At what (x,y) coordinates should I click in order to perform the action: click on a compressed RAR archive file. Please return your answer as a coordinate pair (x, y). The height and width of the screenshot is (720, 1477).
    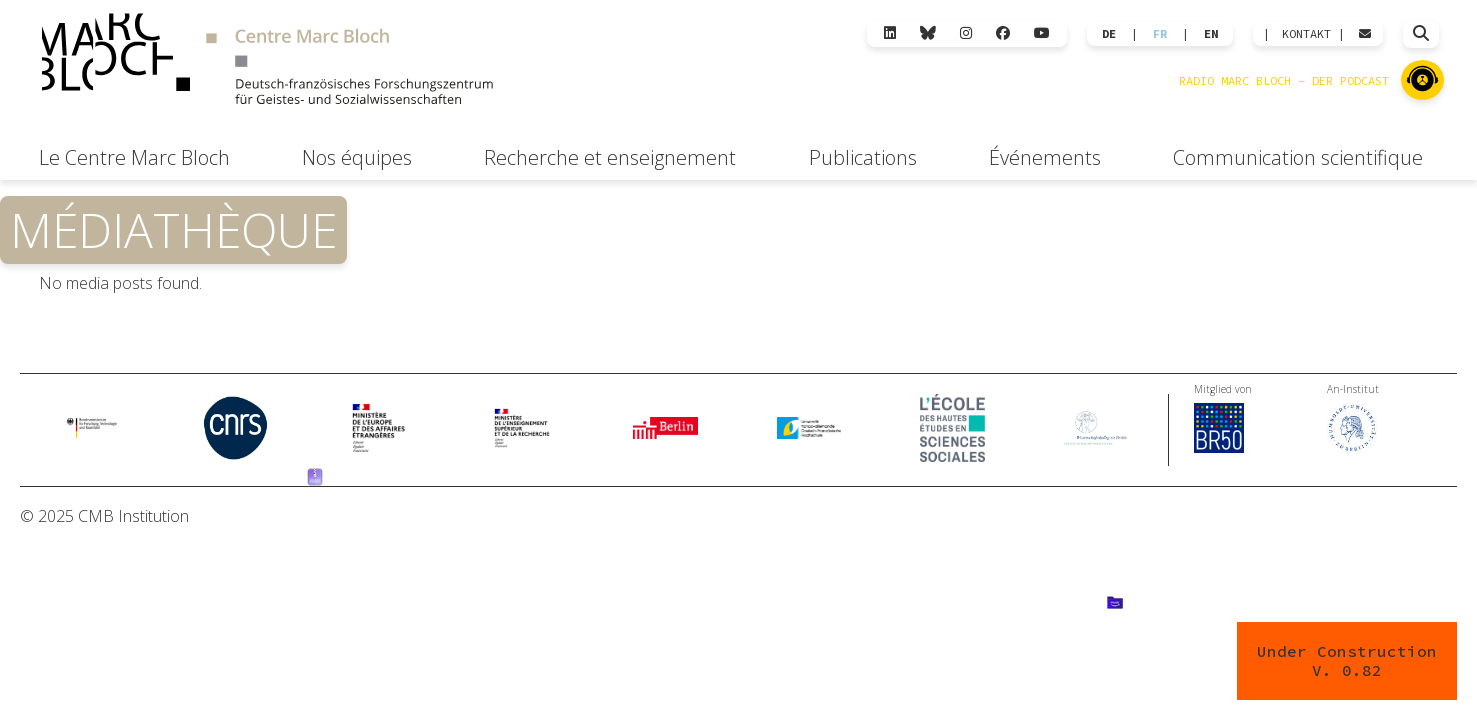
    Looking at the image, I should click on (315, 477).